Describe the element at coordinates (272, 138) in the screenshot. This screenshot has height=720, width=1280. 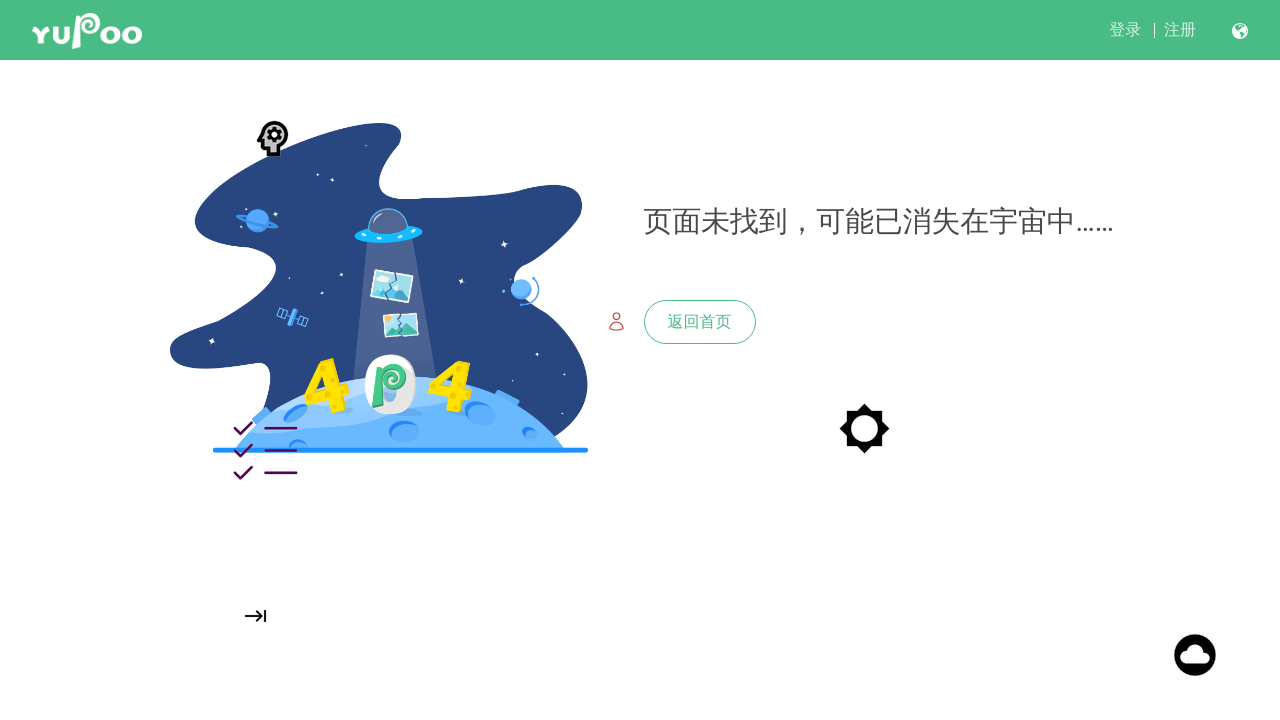
I see `access mental health or mindfulness features` at that location.